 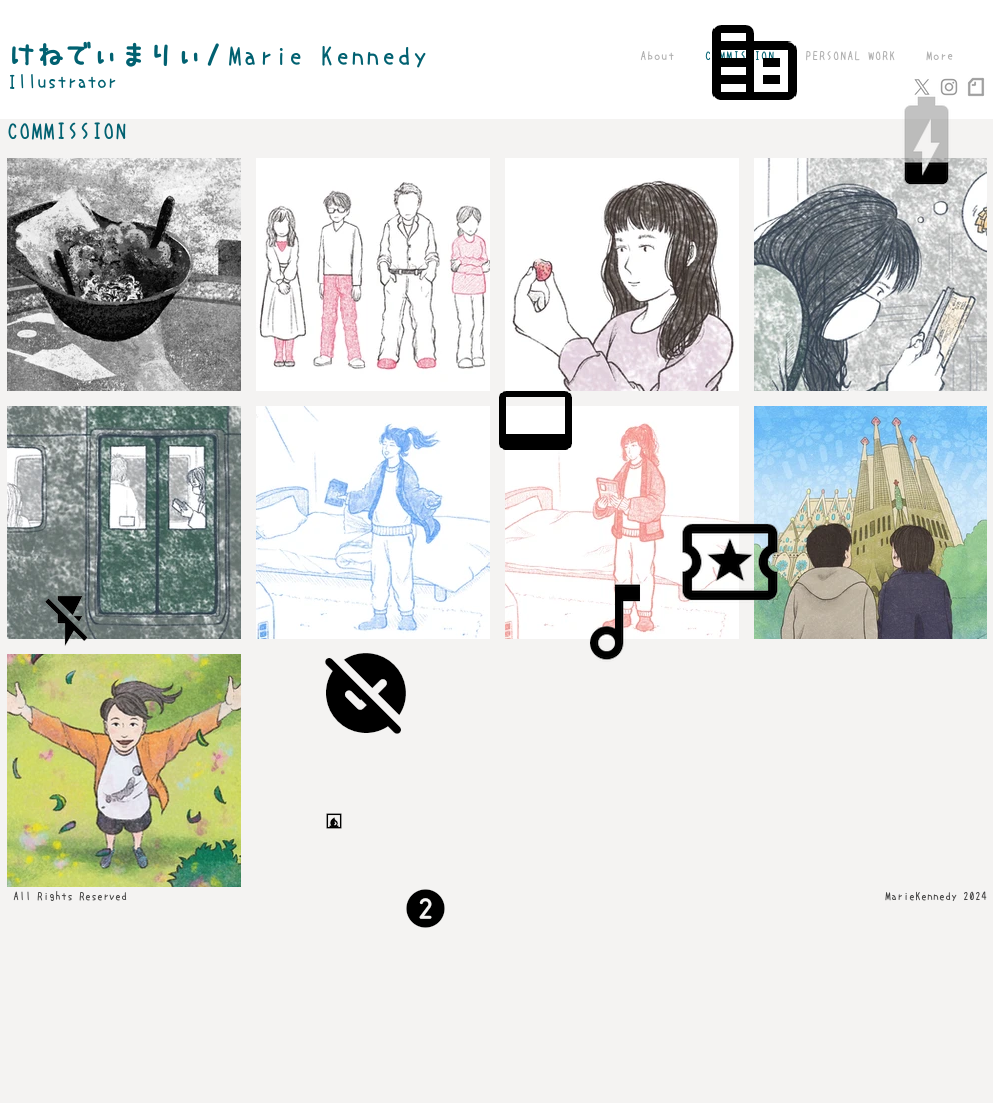 I want to click on indicates battery is charging at 20% capacity, so click(x=926, y=140).